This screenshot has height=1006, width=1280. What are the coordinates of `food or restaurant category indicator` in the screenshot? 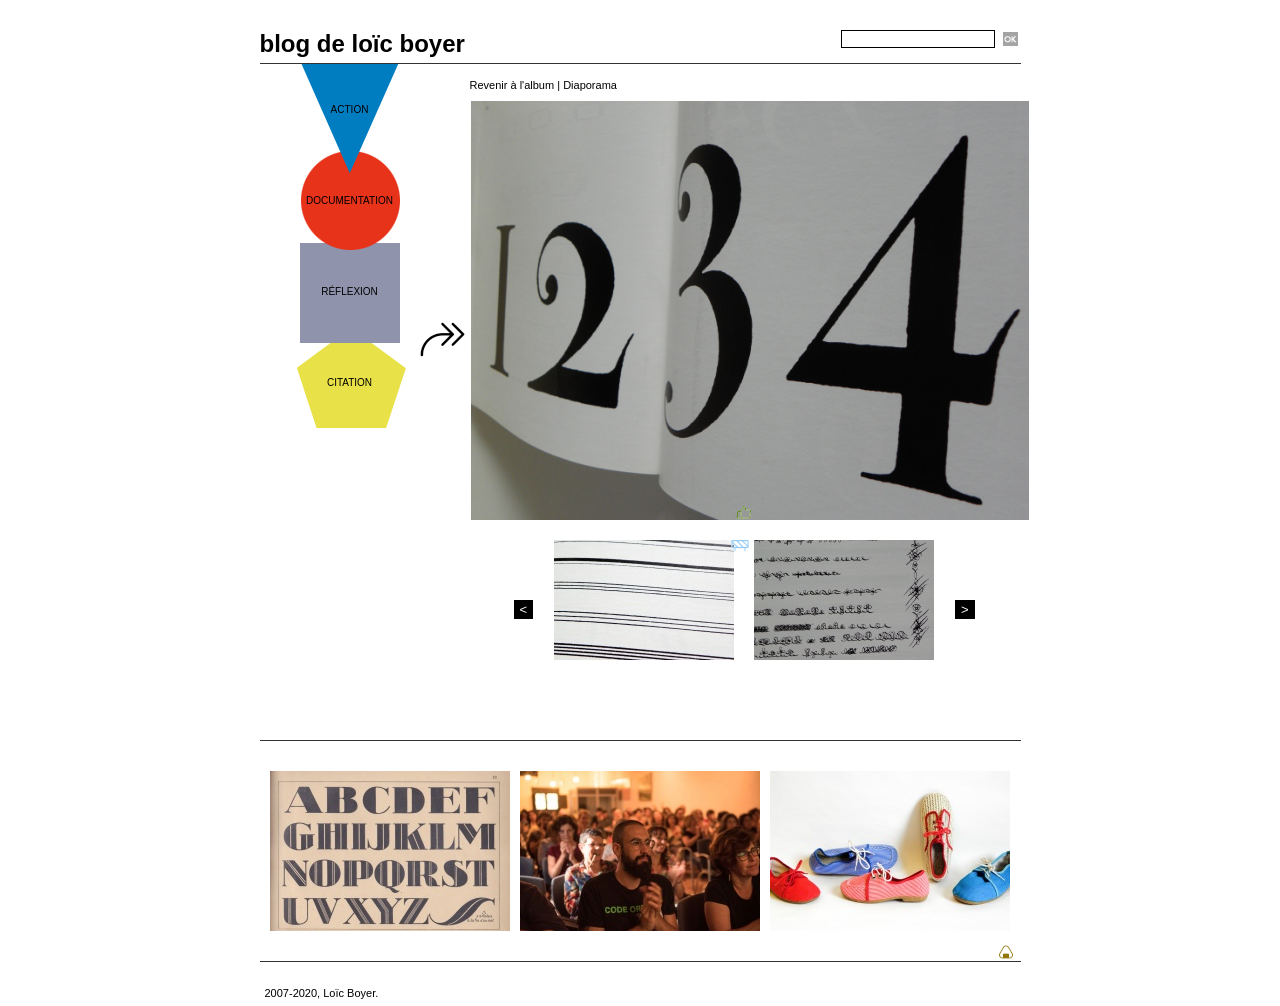 It's located at (1006, 952).